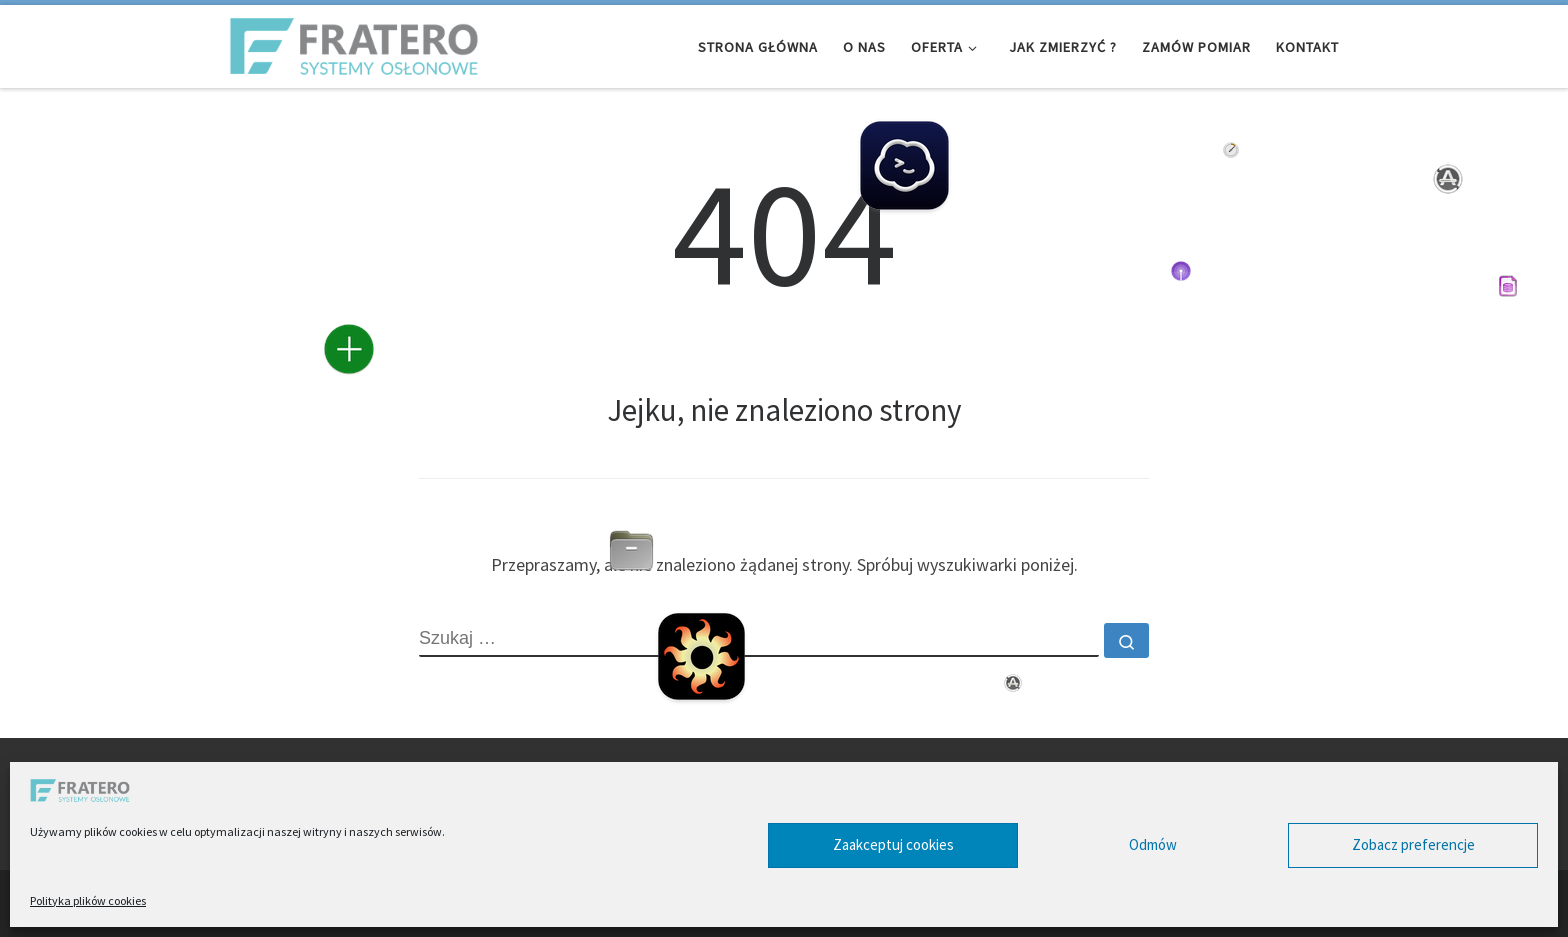 Image resolution: width=1568 pixels, height=937 pixels. What do you see at coordinates (1231, 150) in the screenshot?
I see `open sysprof system profiler application` at bounding box center [1231, 150].